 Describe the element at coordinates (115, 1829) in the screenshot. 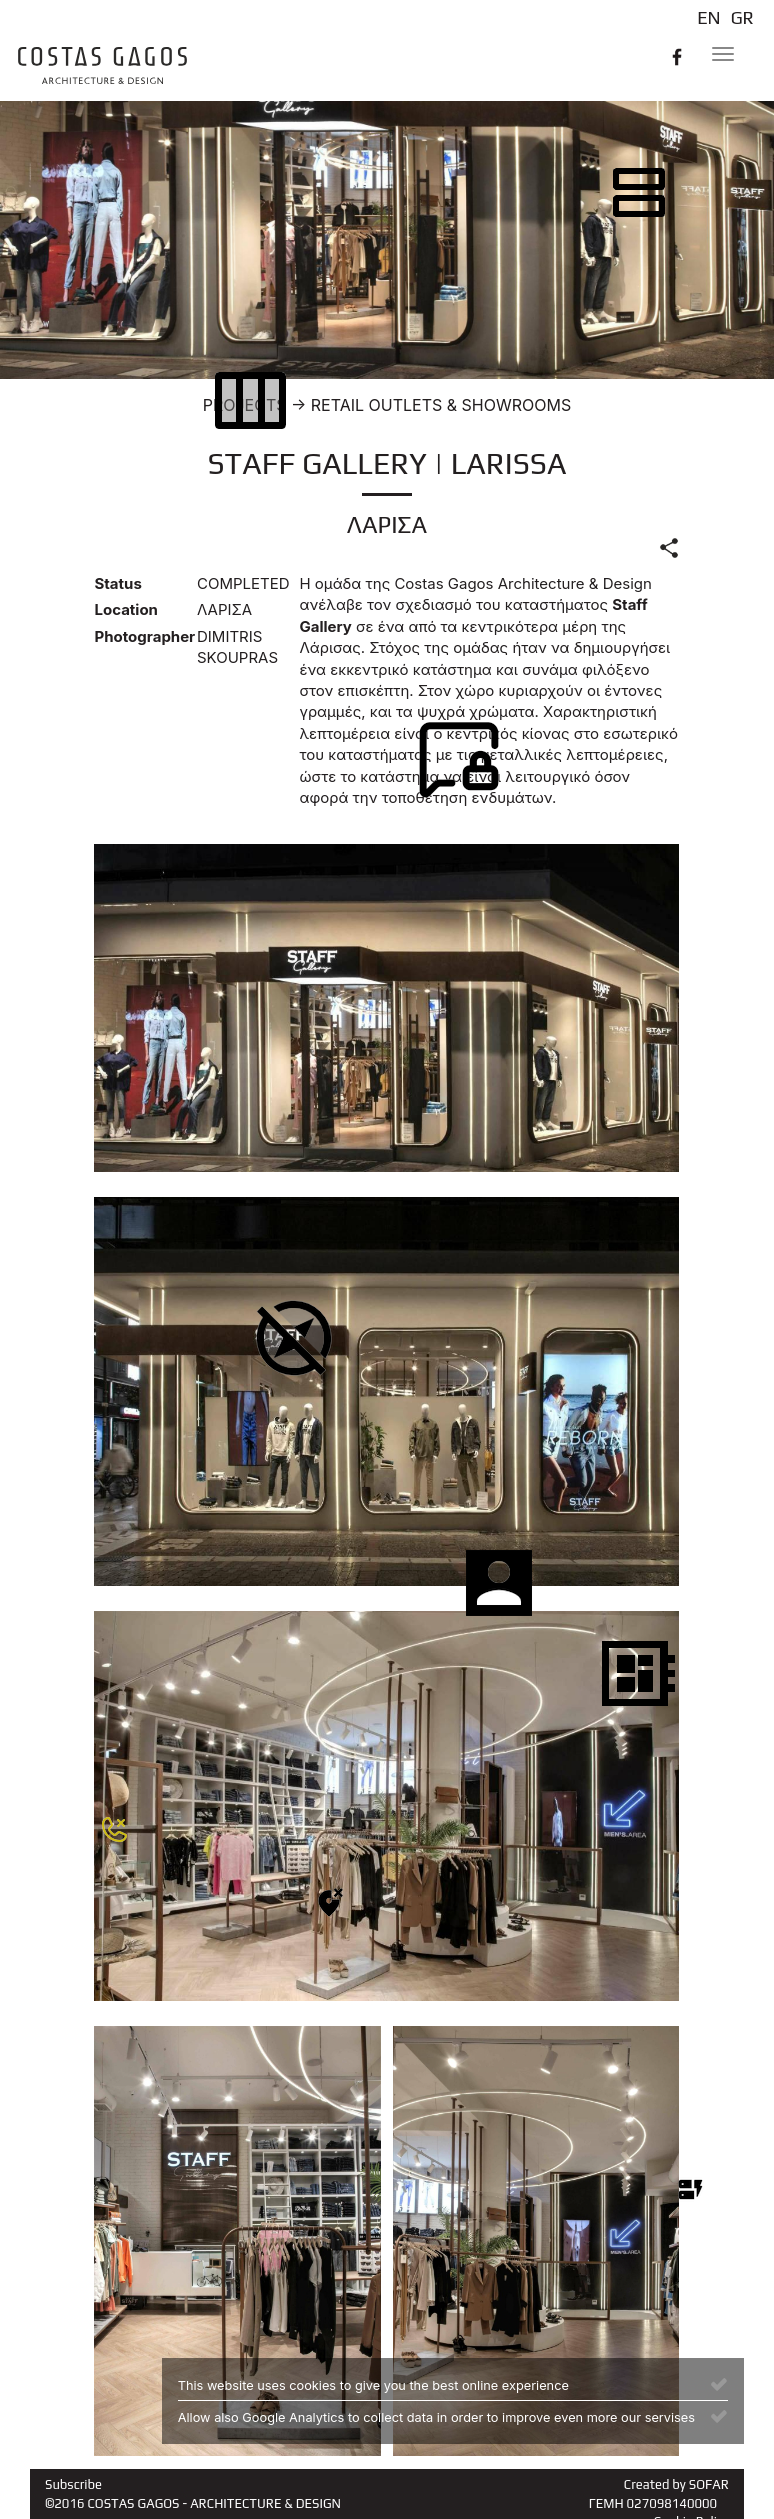

I see `end or decline a phone call` at that location.